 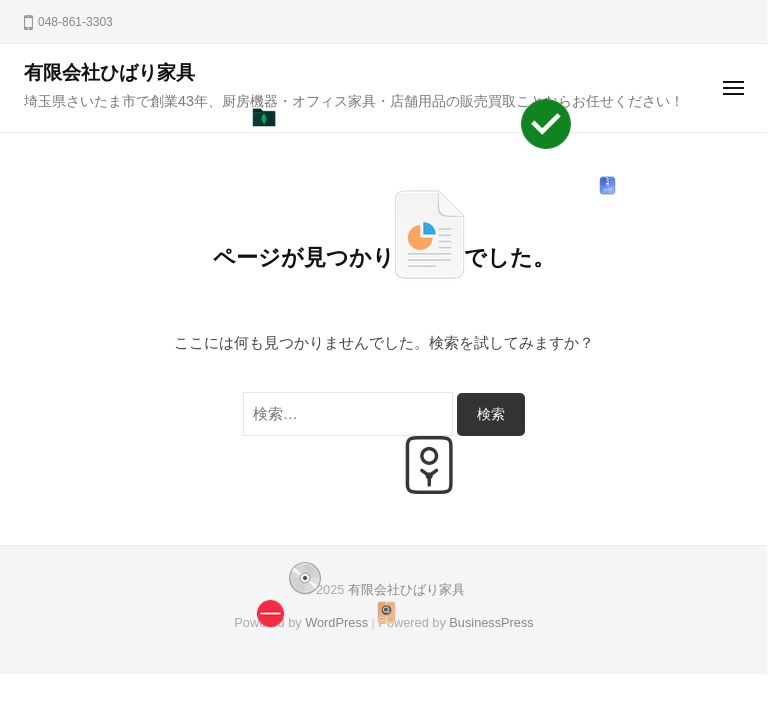 I want to click on resolving package dependencies, so click(x=386, y=612).